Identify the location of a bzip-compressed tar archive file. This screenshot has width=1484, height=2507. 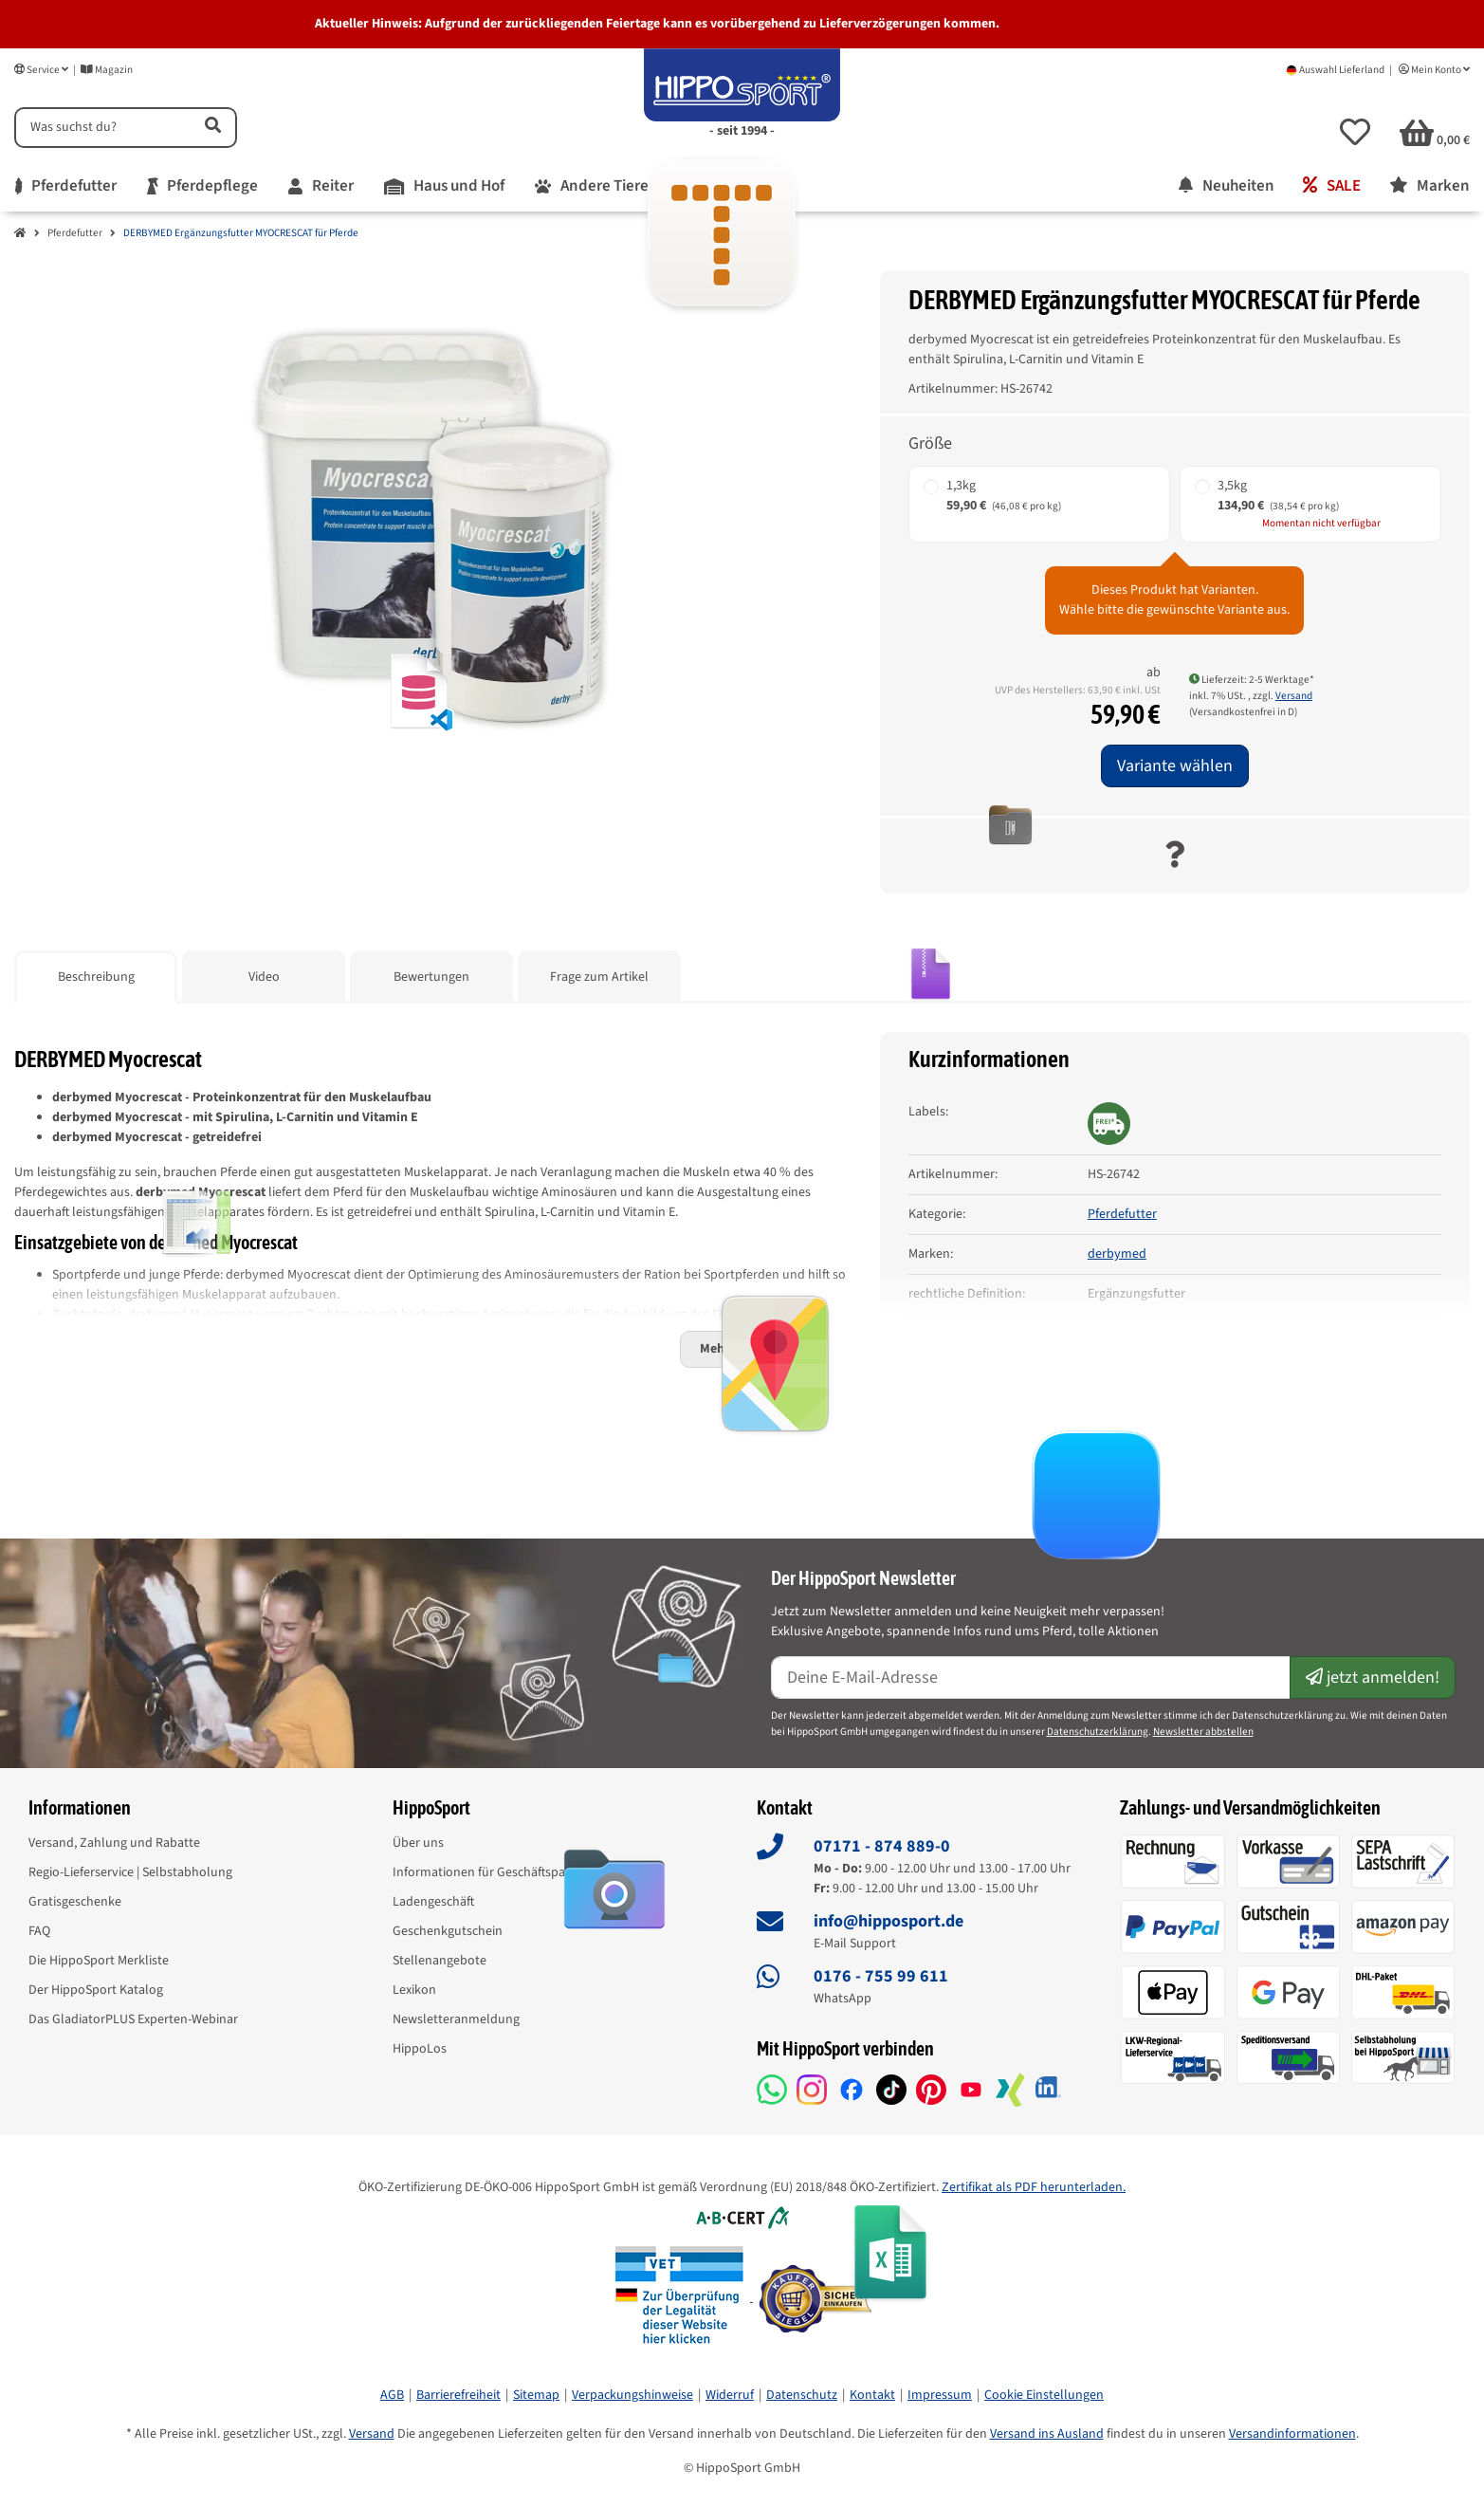
(930, 974).